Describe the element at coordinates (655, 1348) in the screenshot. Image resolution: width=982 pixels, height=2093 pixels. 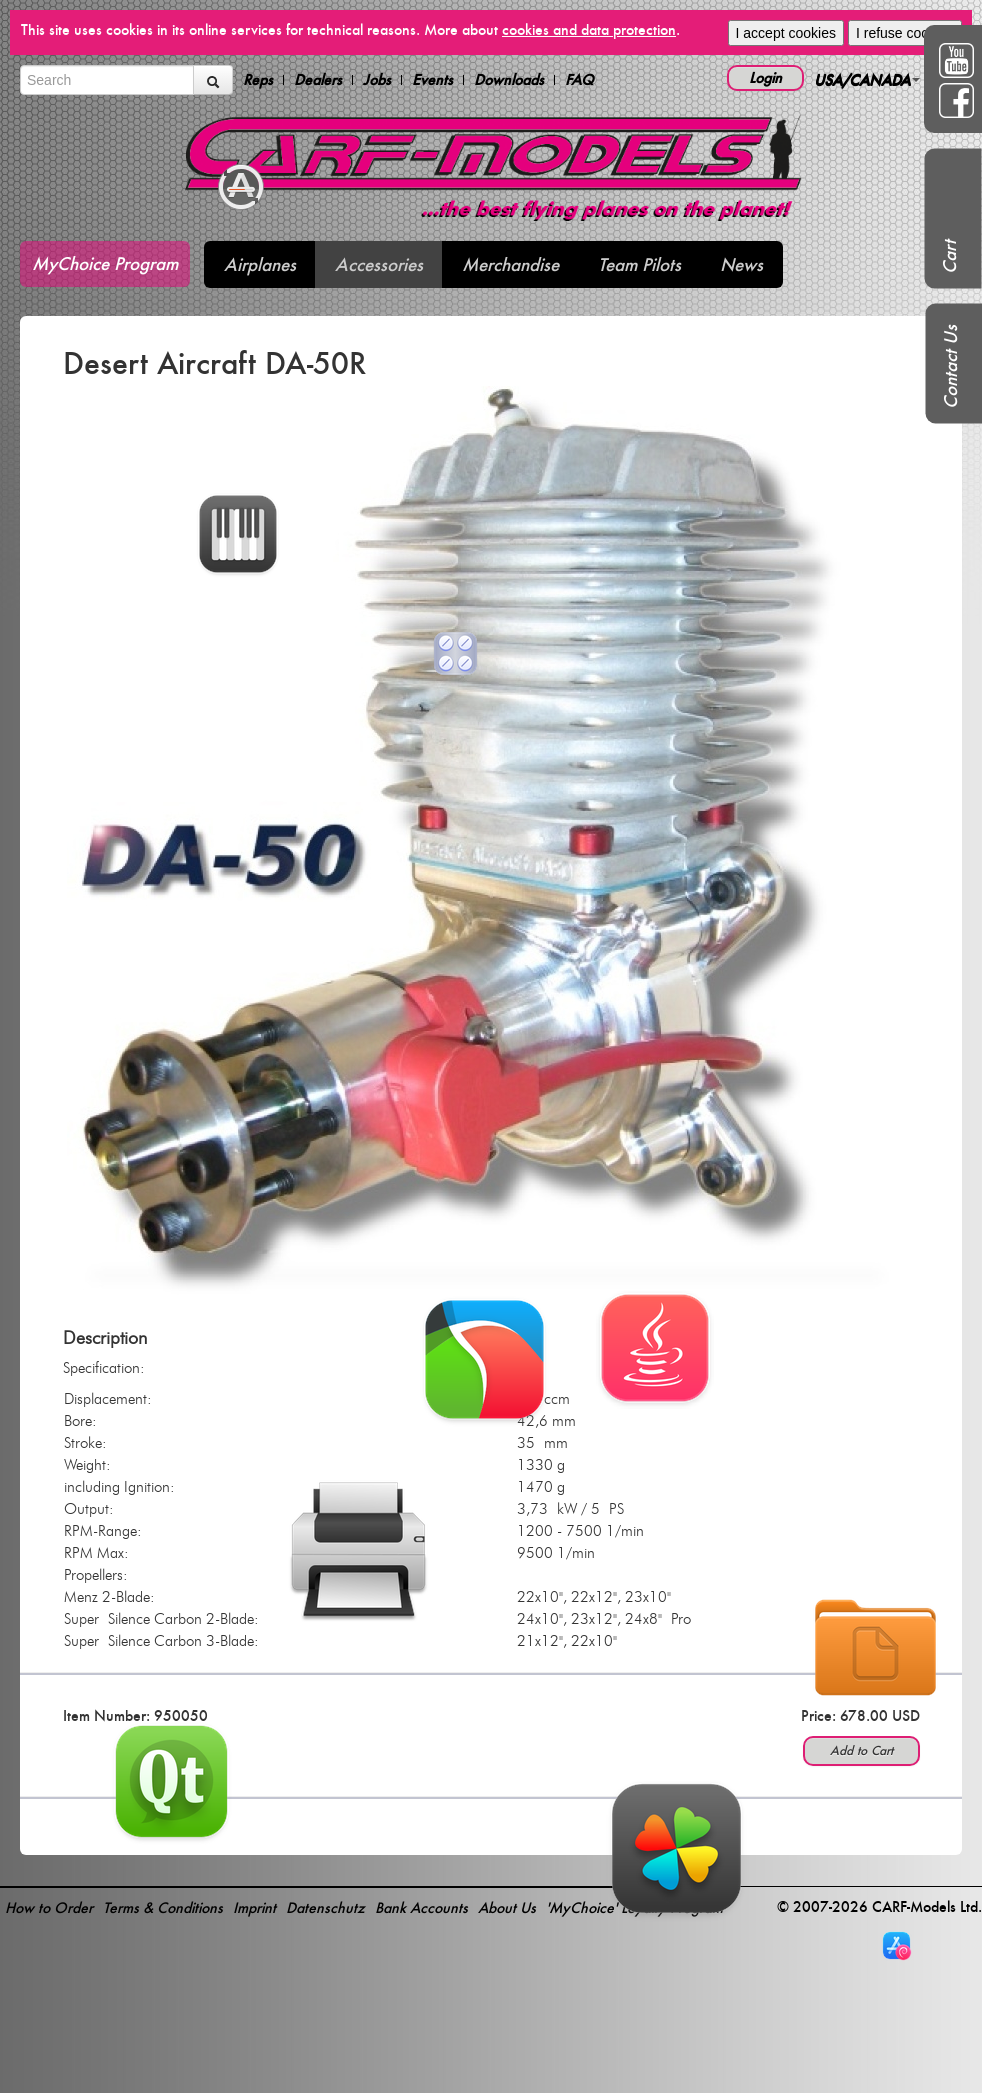
I see `launch java application` at that location.